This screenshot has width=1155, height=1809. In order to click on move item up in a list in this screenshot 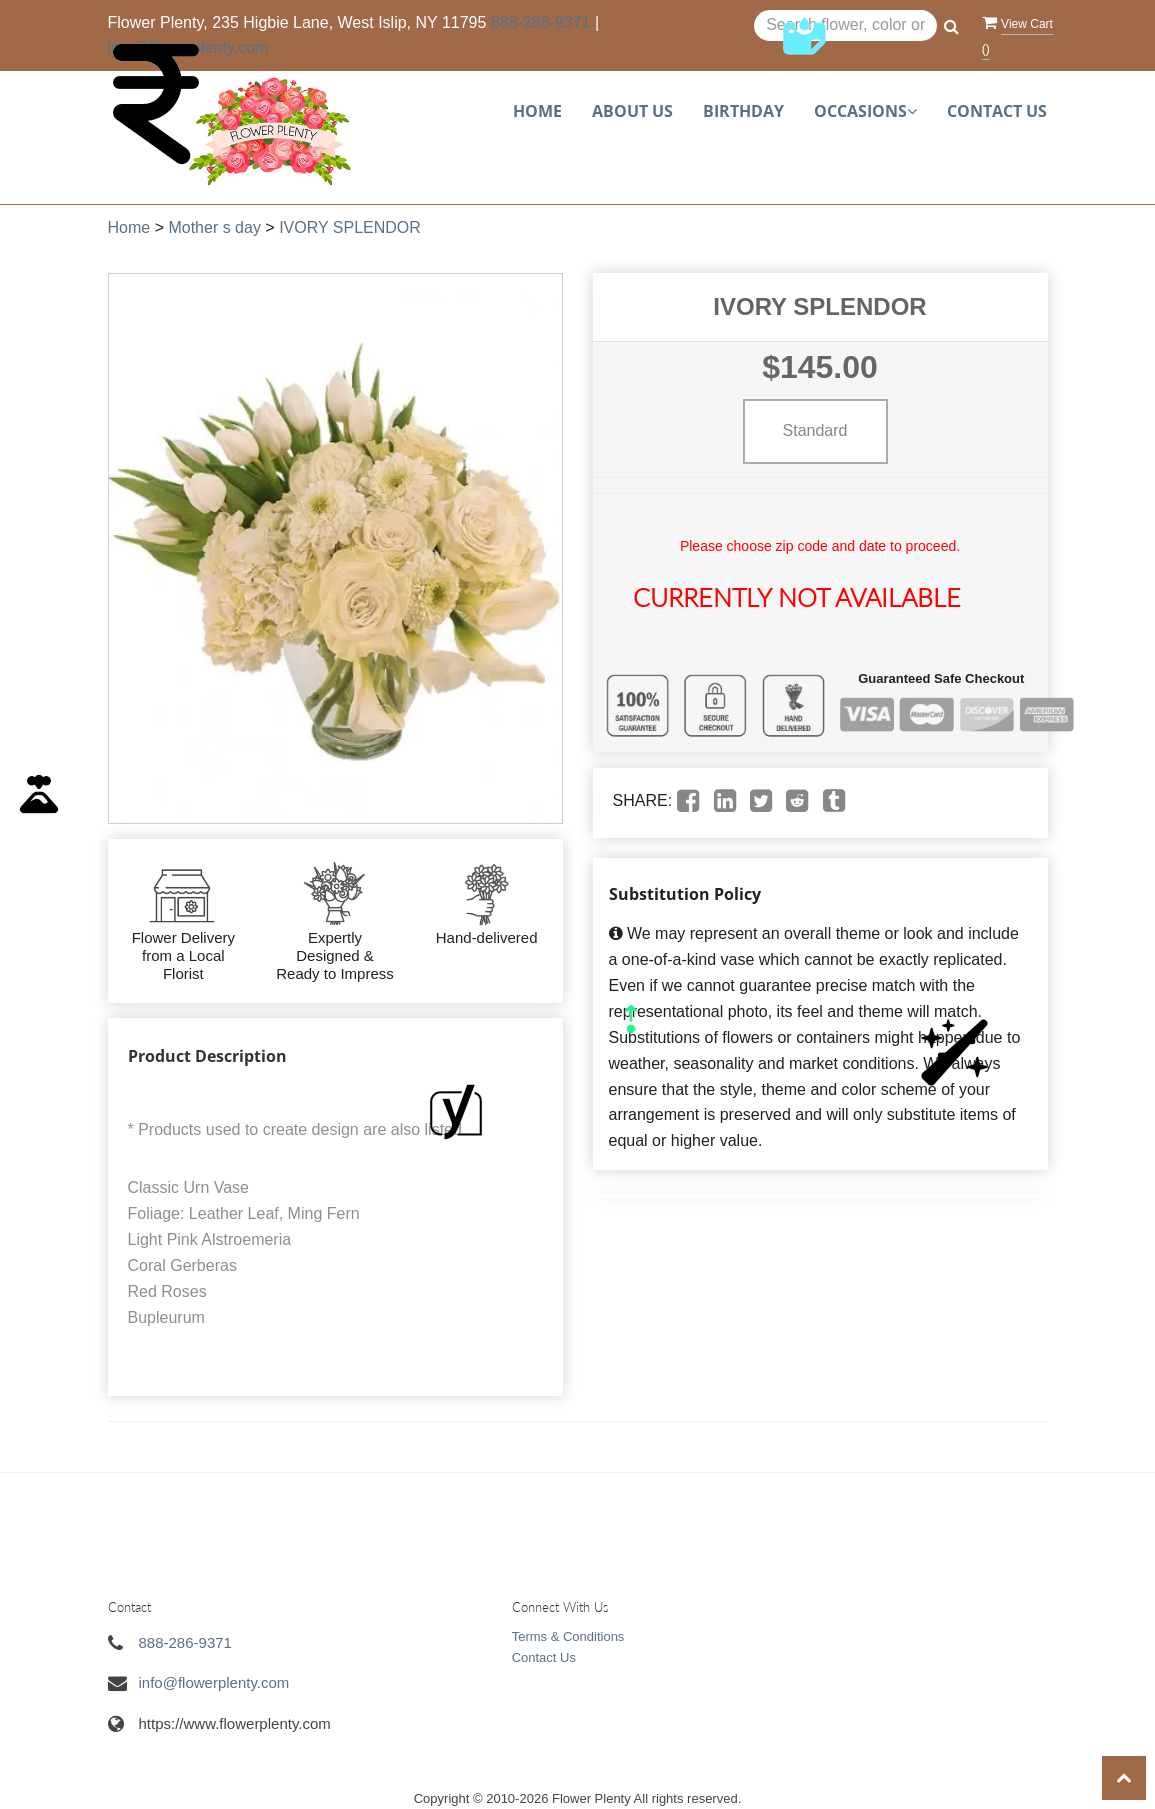, I will do `click(631, 1019)`.